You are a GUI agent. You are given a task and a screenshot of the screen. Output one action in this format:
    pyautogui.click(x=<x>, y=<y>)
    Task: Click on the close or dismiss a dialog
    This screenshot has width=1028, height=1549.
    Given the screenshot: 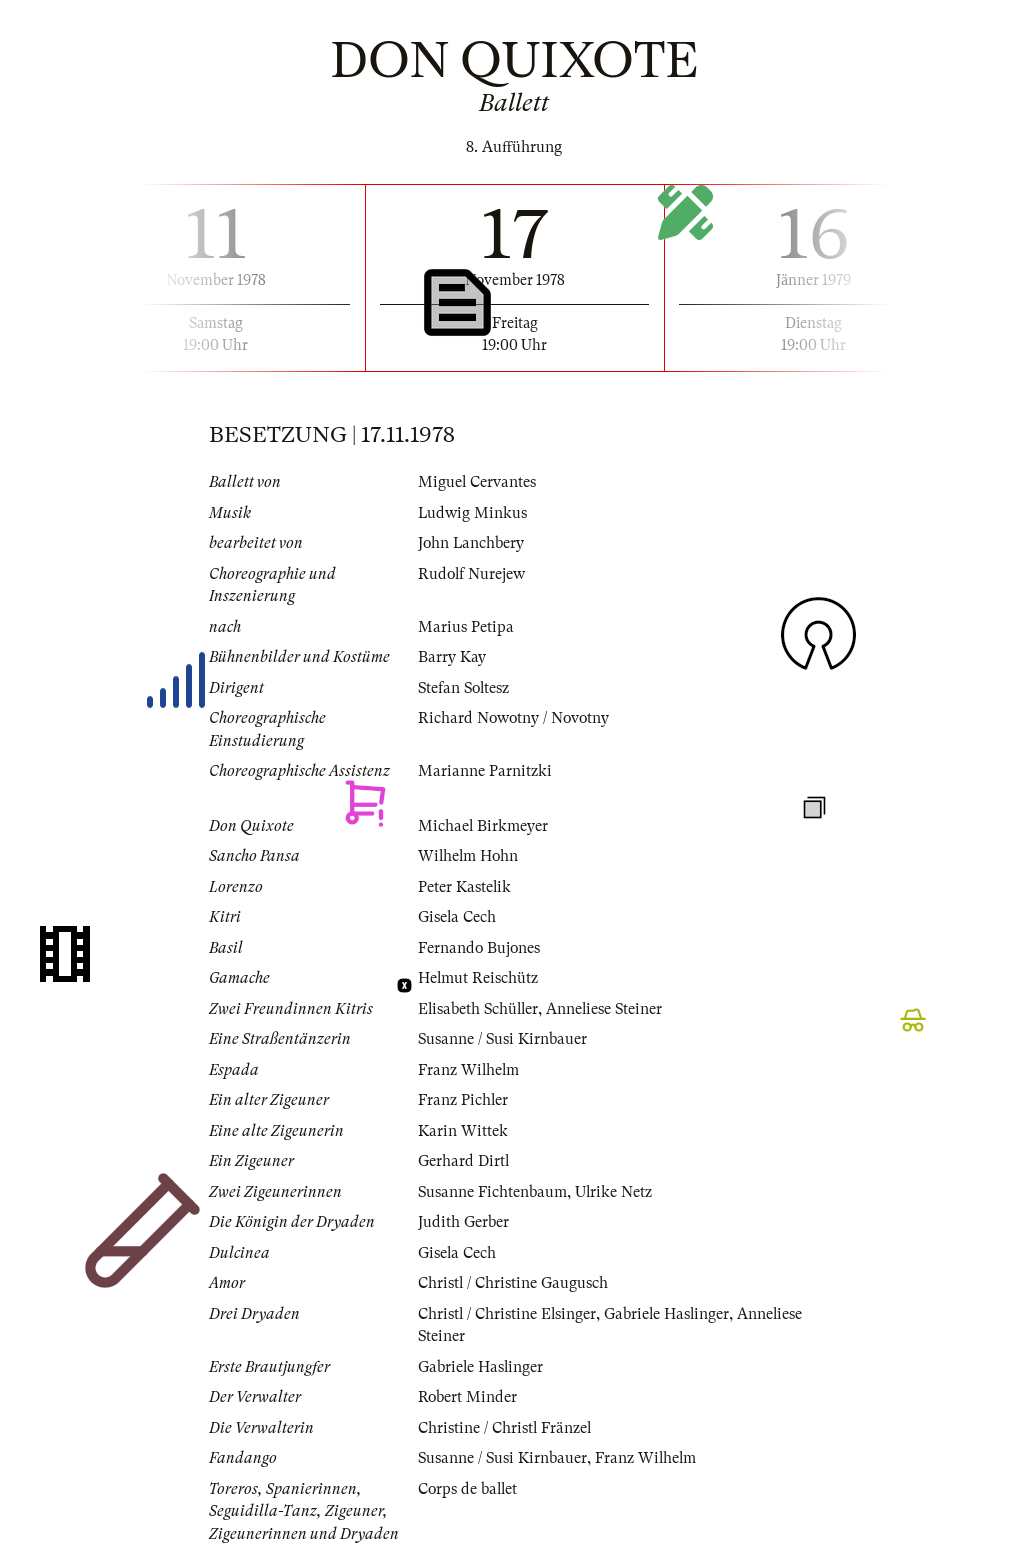 What is the action you would take?
    pyautogui.click(x=404, y=985)
    